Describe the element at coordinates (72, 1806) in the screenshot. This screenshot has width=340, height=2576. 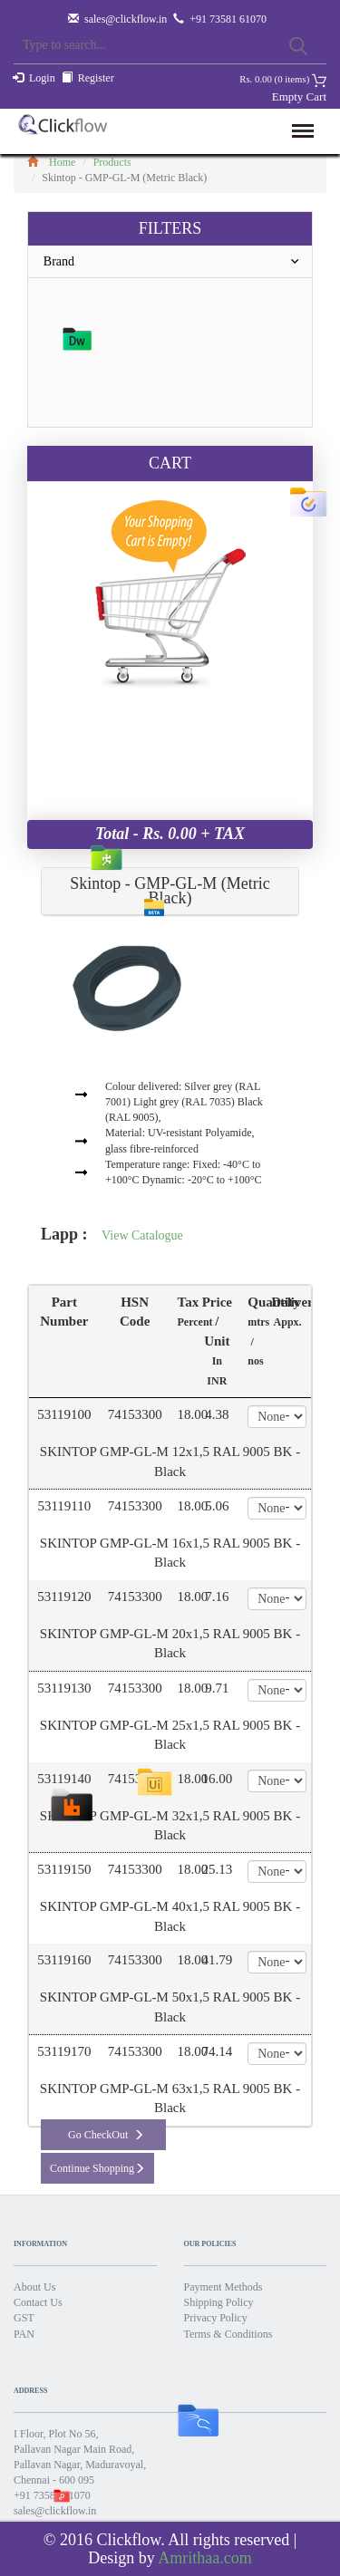
I see `open folder containing RabbitMQ configuration files` at that location.